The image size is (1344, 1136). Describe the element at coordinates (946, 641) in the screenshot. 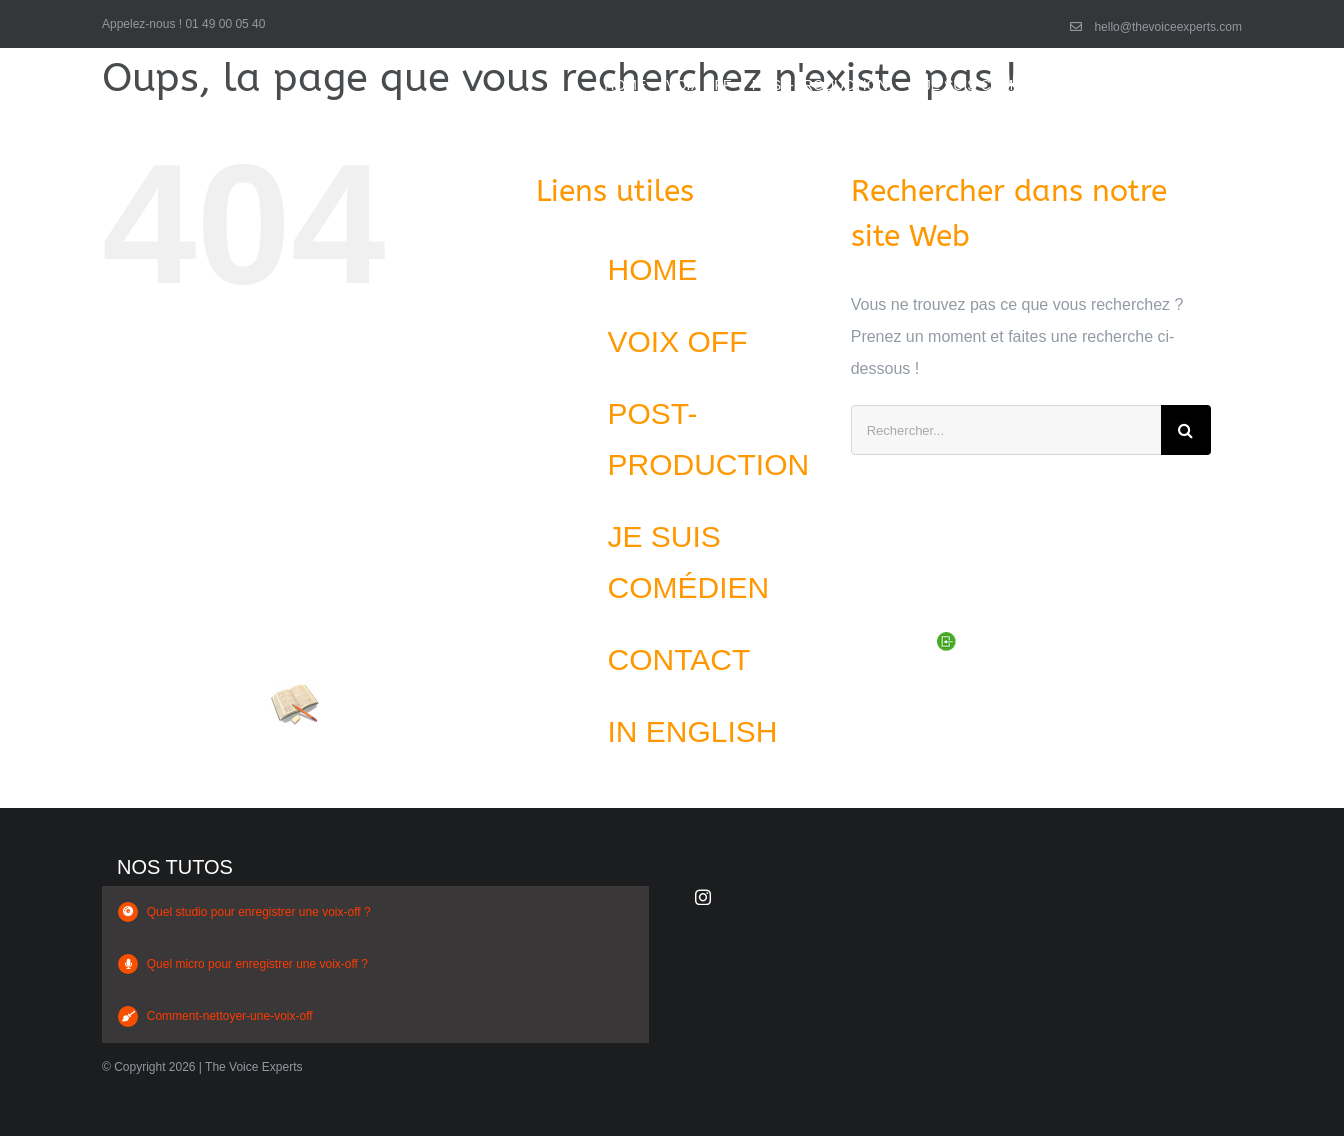

I see `log out of your account` at that location.